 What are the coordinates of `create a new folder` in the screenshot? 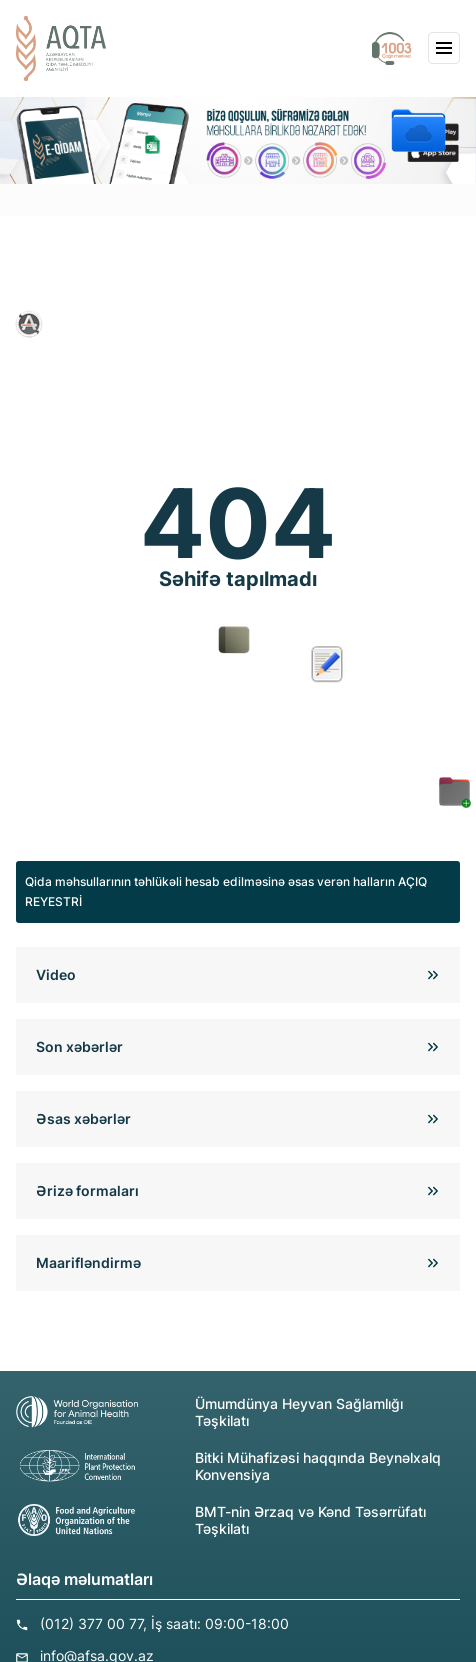 It's located at (454, 791).